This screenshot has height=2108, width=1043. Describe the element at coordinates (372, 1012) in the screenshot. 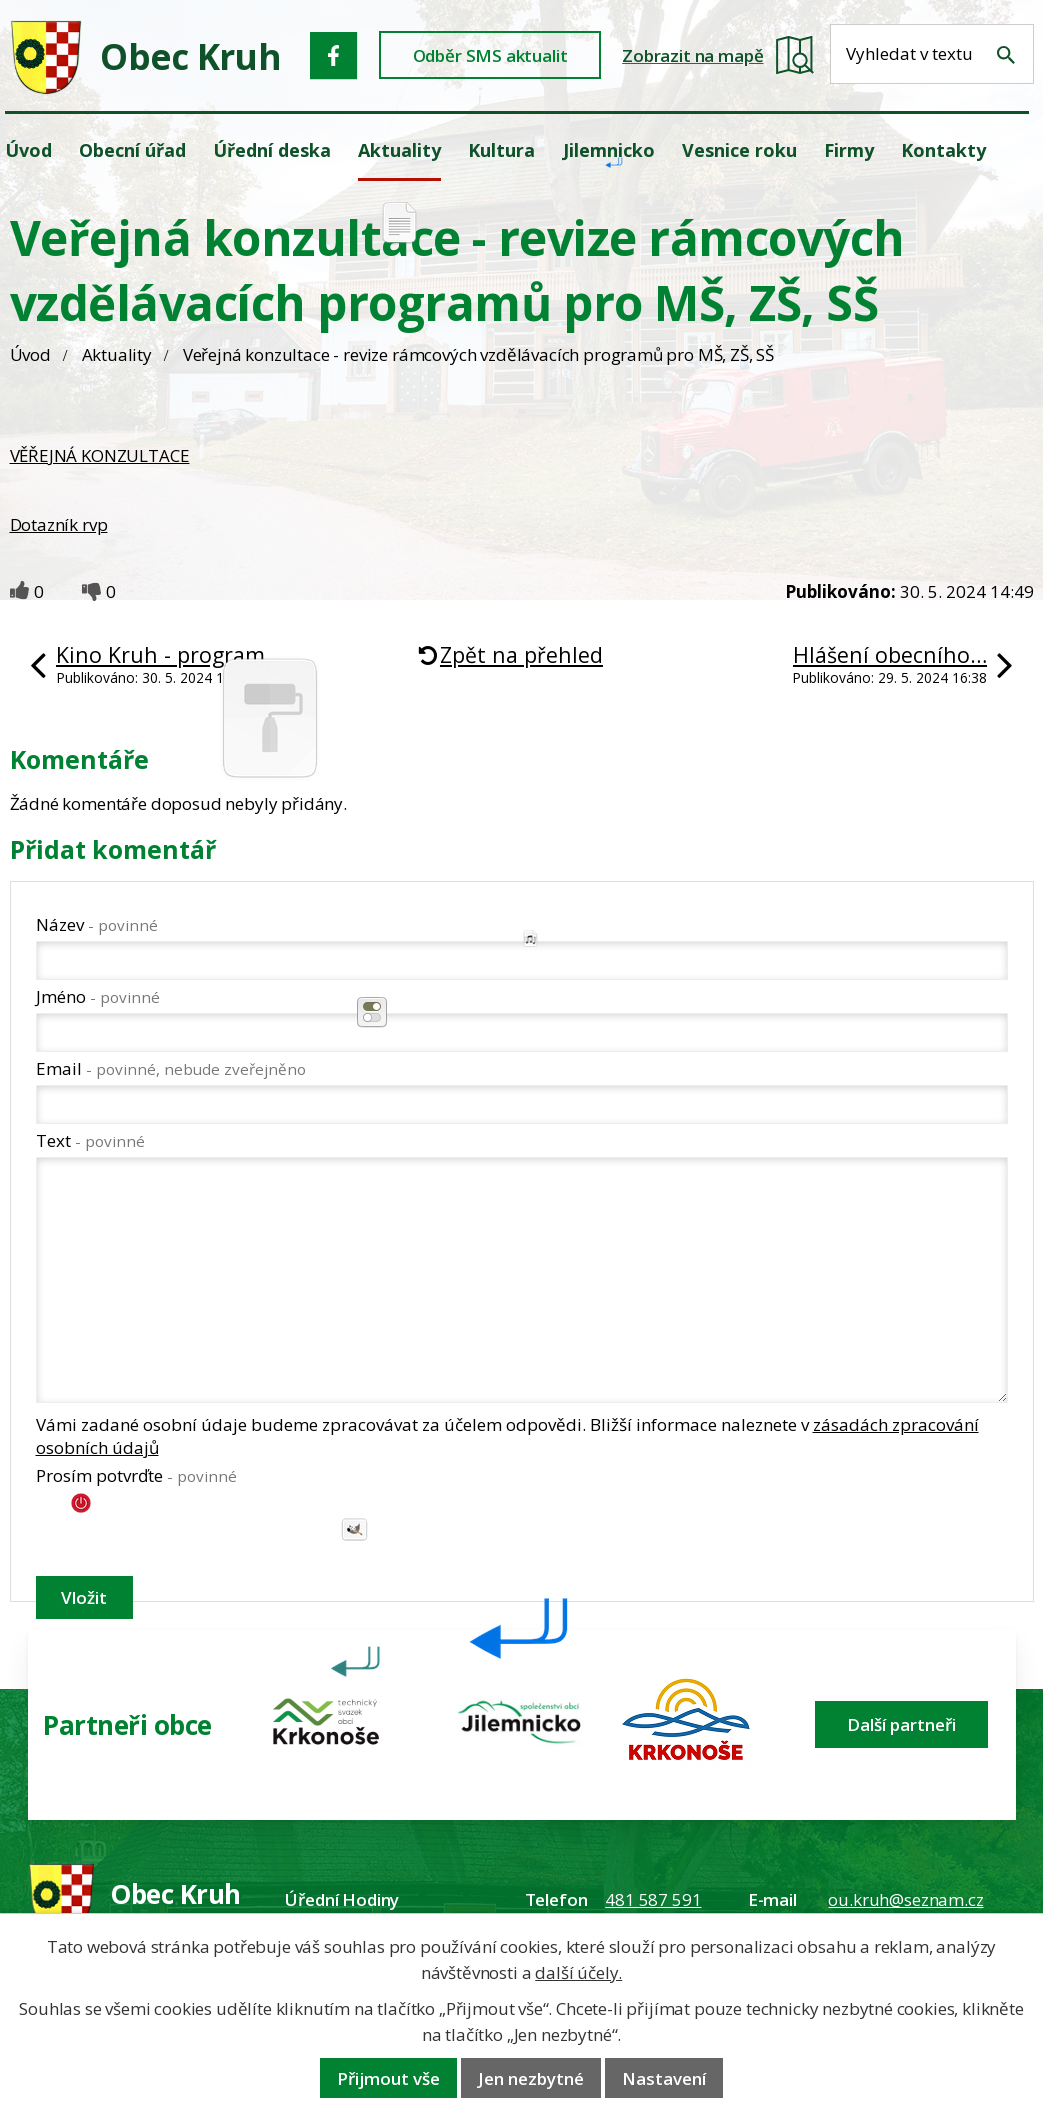

I see `open unity tweak tool settings` at that location.